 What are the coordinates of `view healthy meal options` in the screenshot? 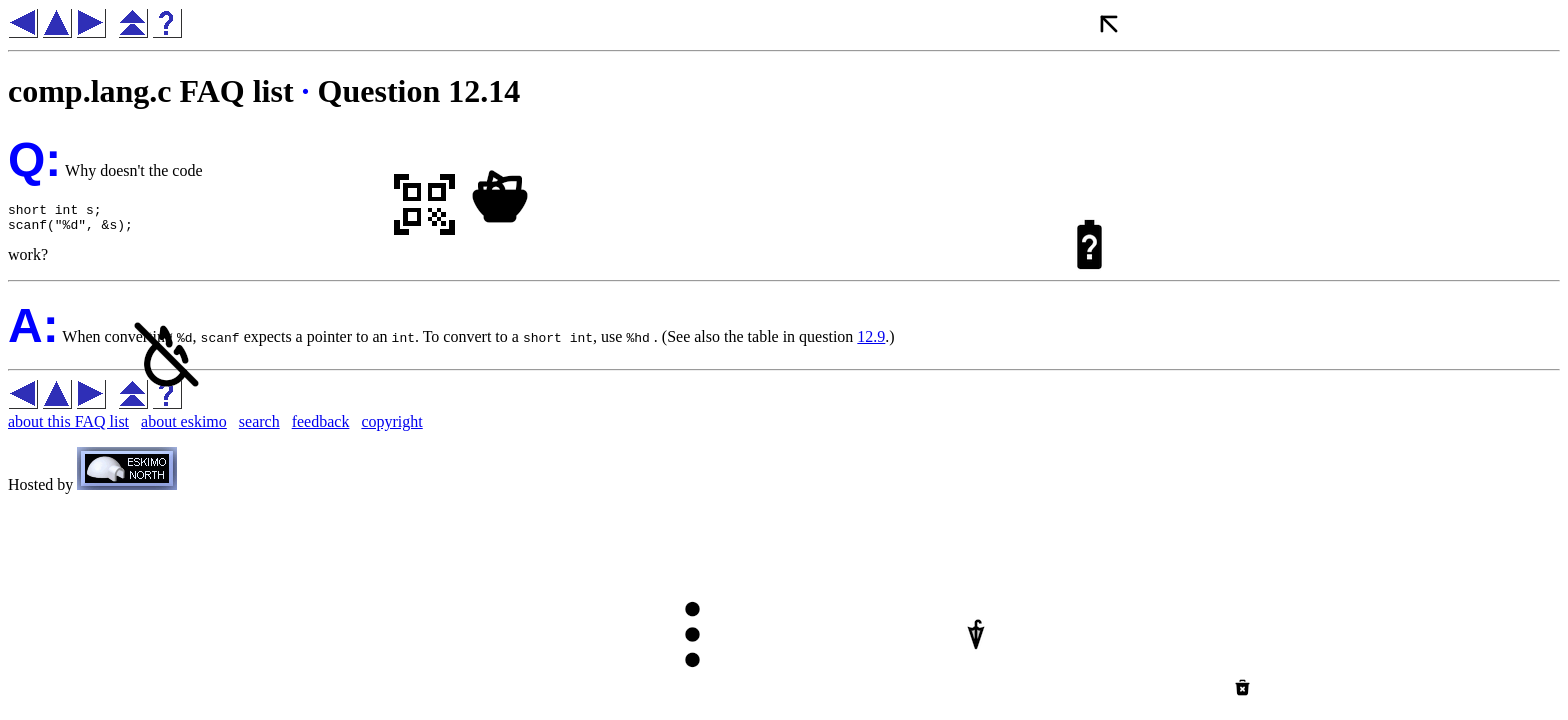 It's located at (500, 195).